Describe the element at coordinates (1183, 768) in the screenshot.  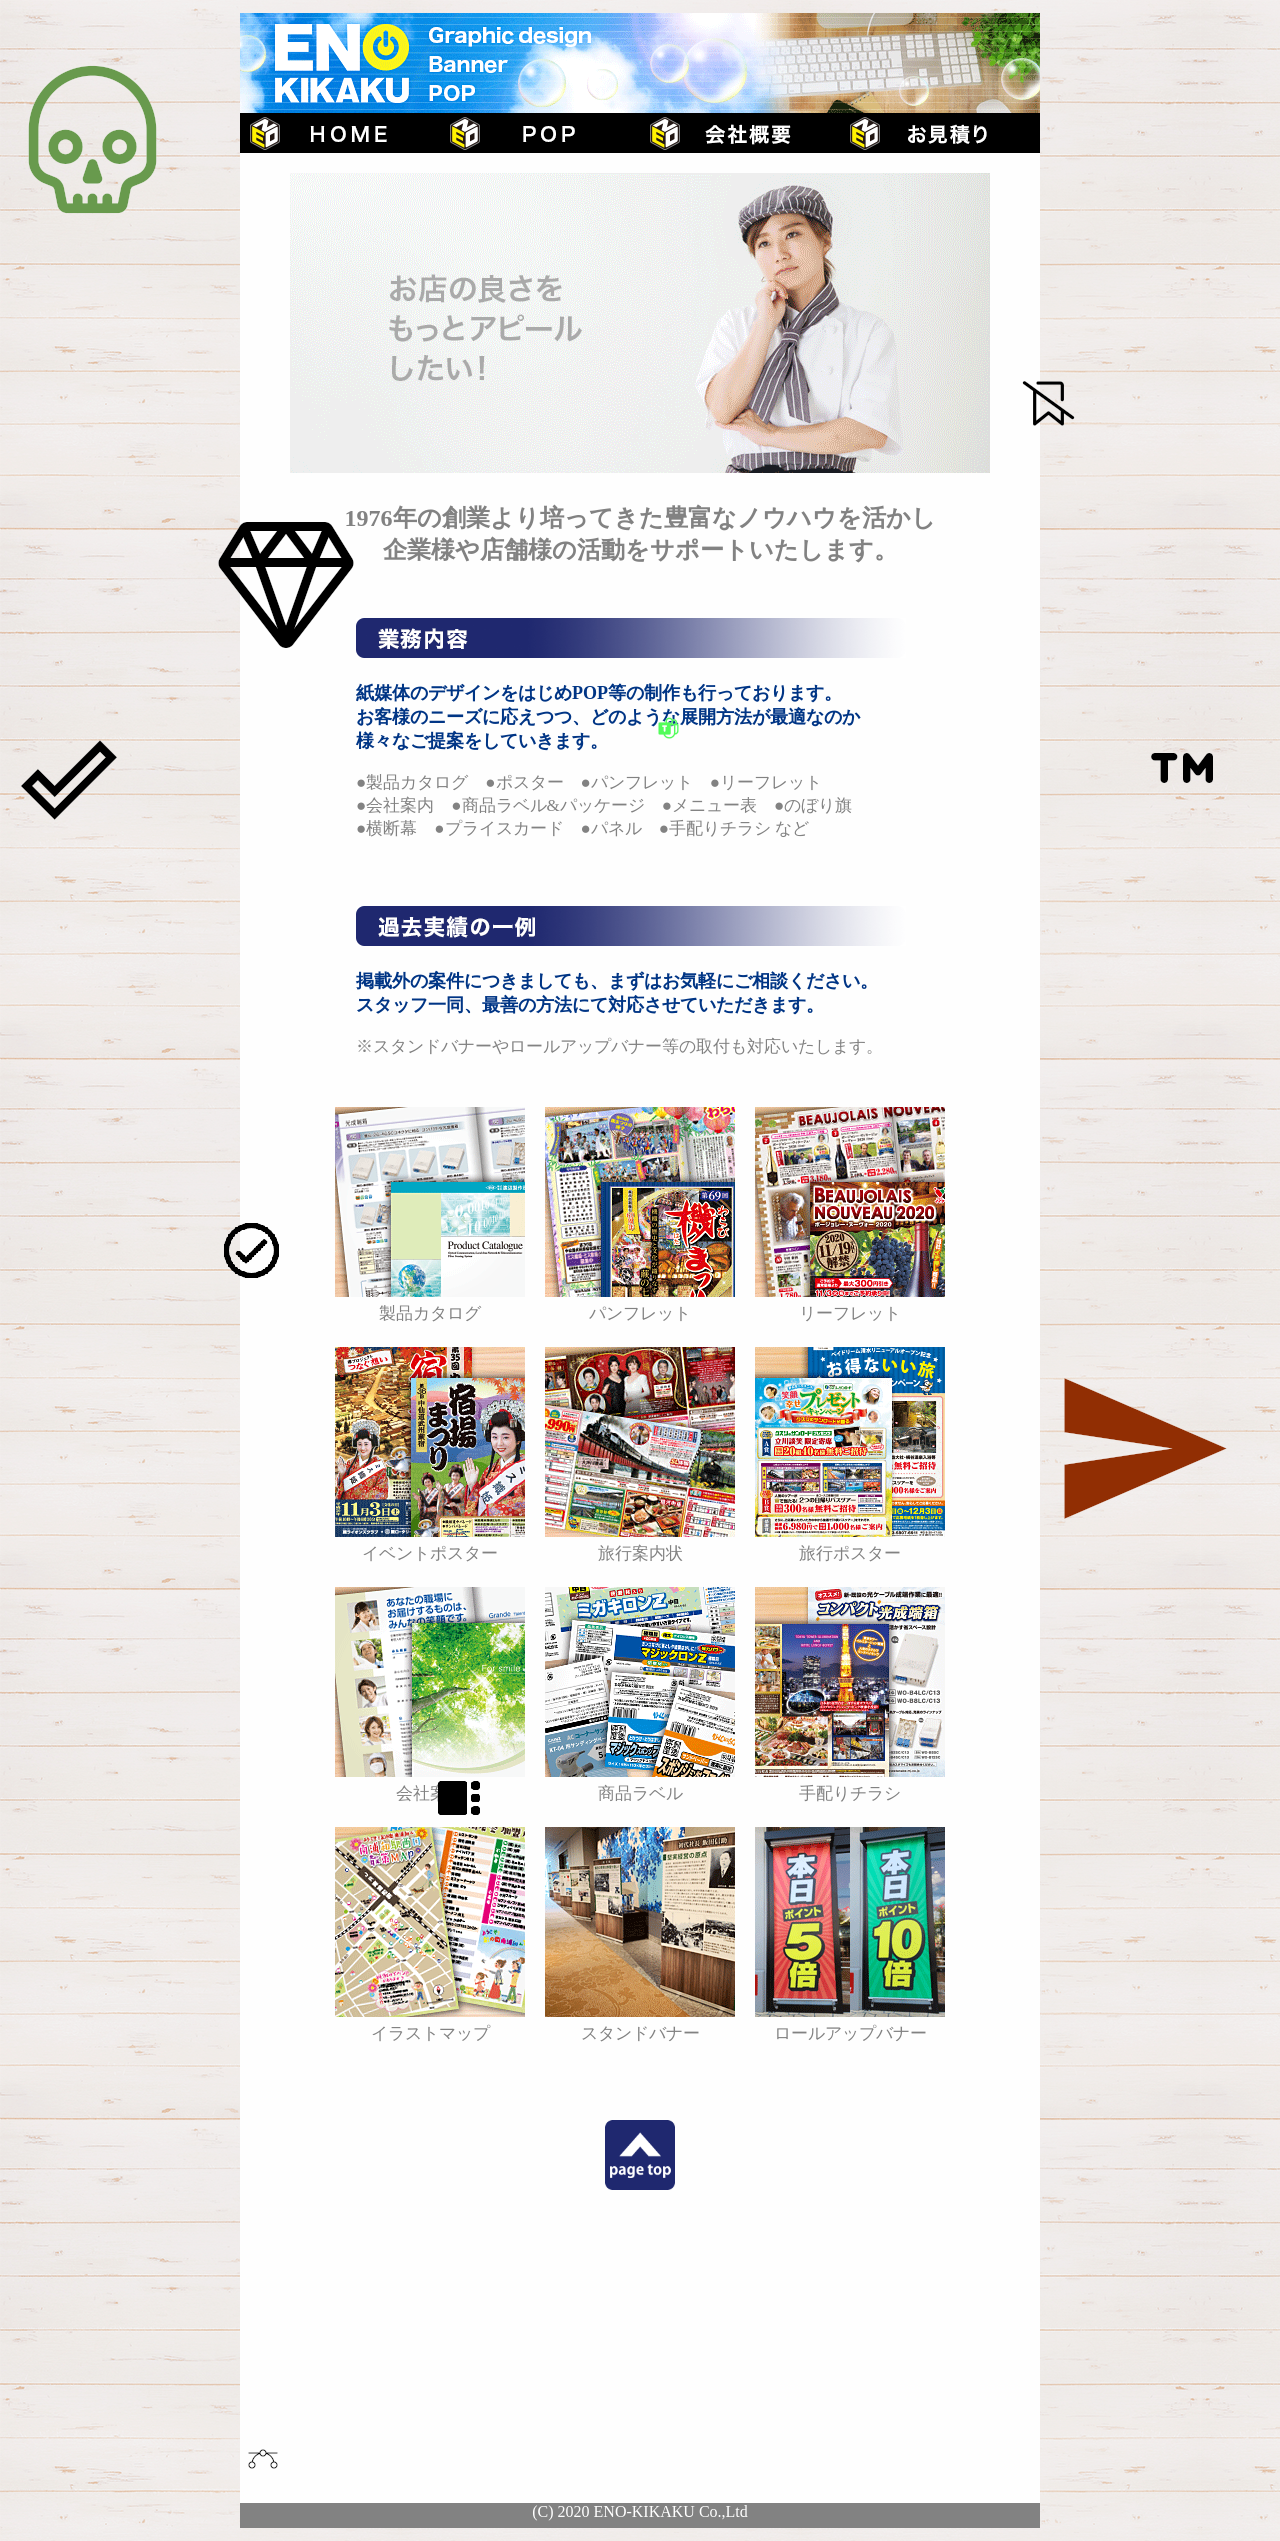
I see `indicates trademarked content or branding` at that location.